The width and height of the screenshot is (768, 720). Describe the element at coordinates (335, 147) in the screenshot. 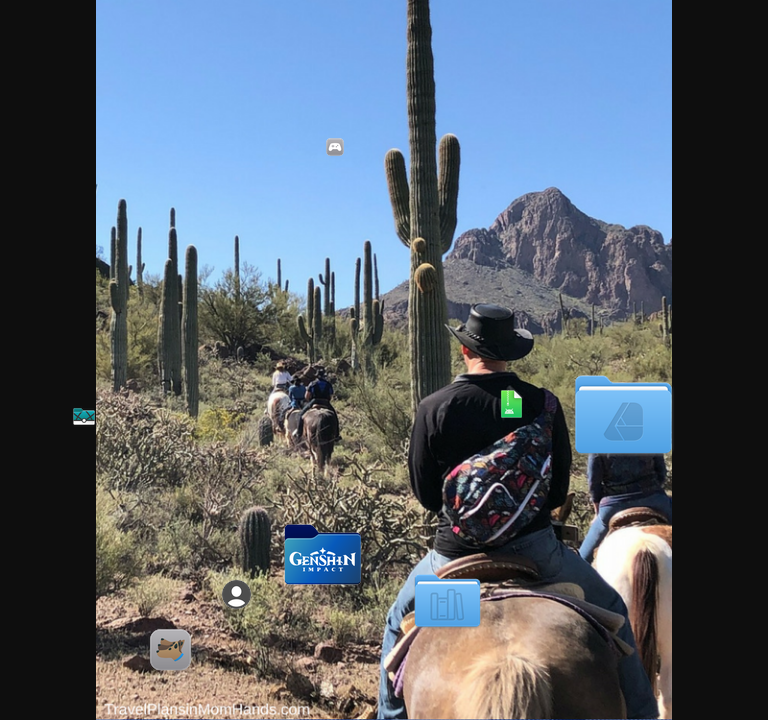

I see `open games folder or category` at that location.